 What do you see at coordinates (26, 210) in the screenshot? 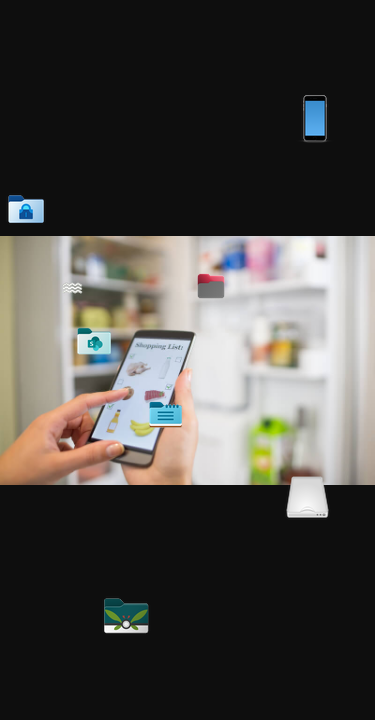
I see `access microsoft intune company portal managed files` at bounding box center [26, 210].